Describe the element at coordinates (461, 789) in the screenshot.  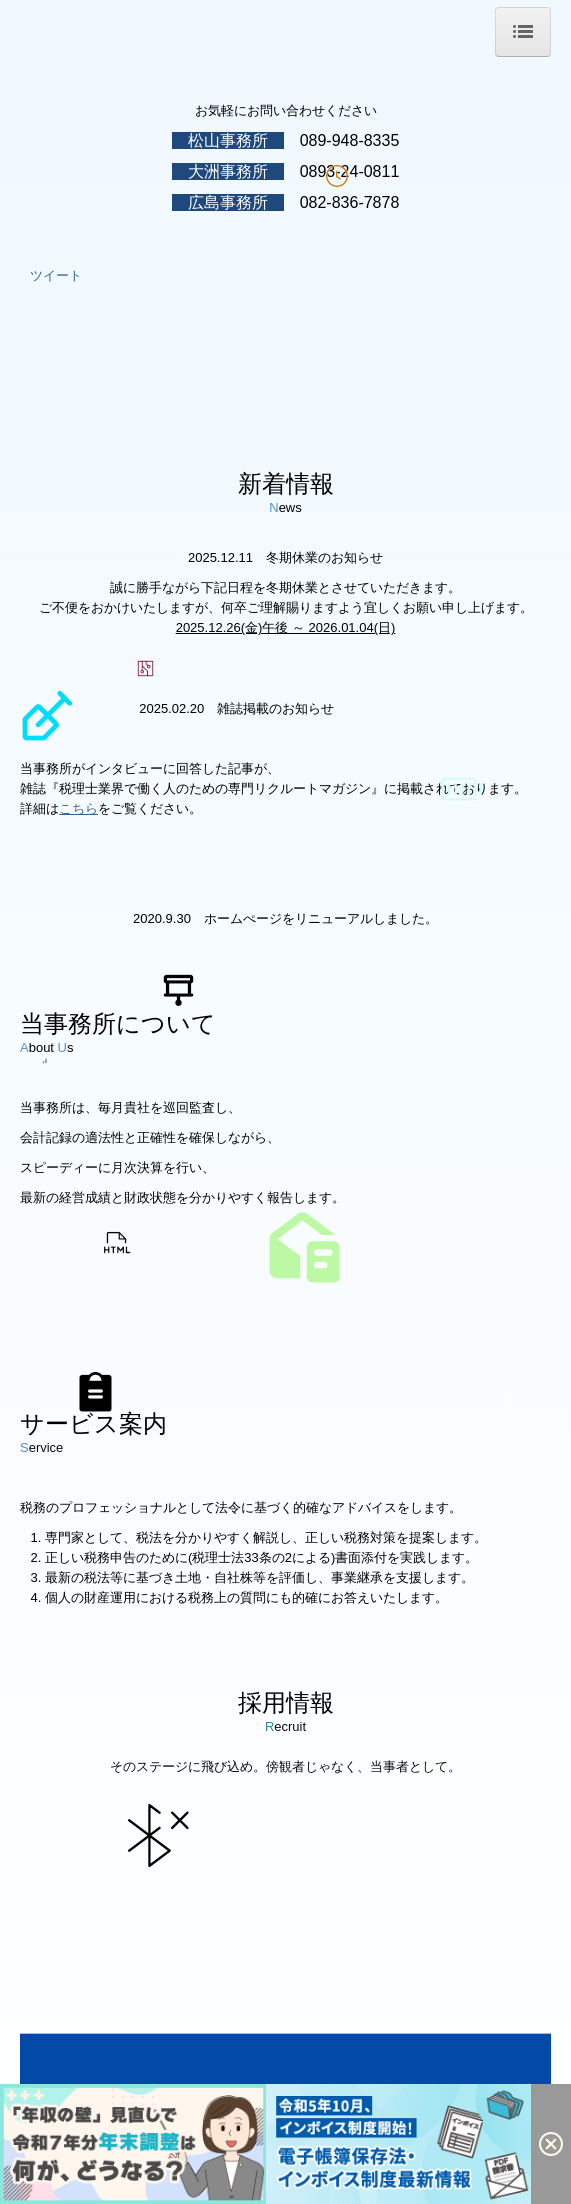
I see `indicates battery is fully charged` at that location.